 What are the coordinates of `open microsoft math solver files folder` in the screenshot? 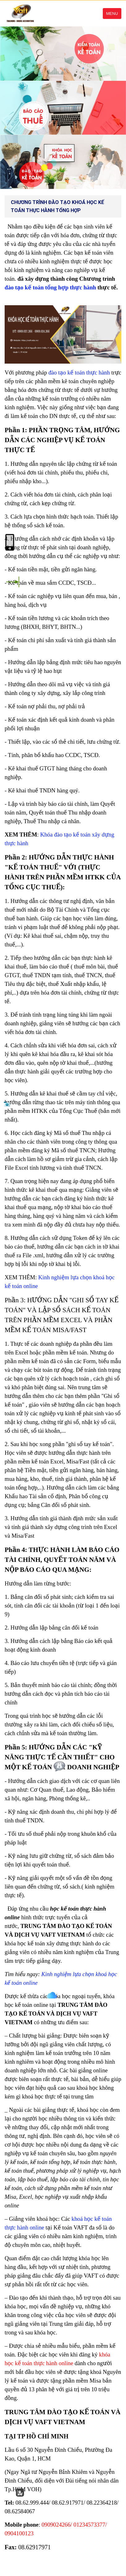 It's located at (7, 1104).